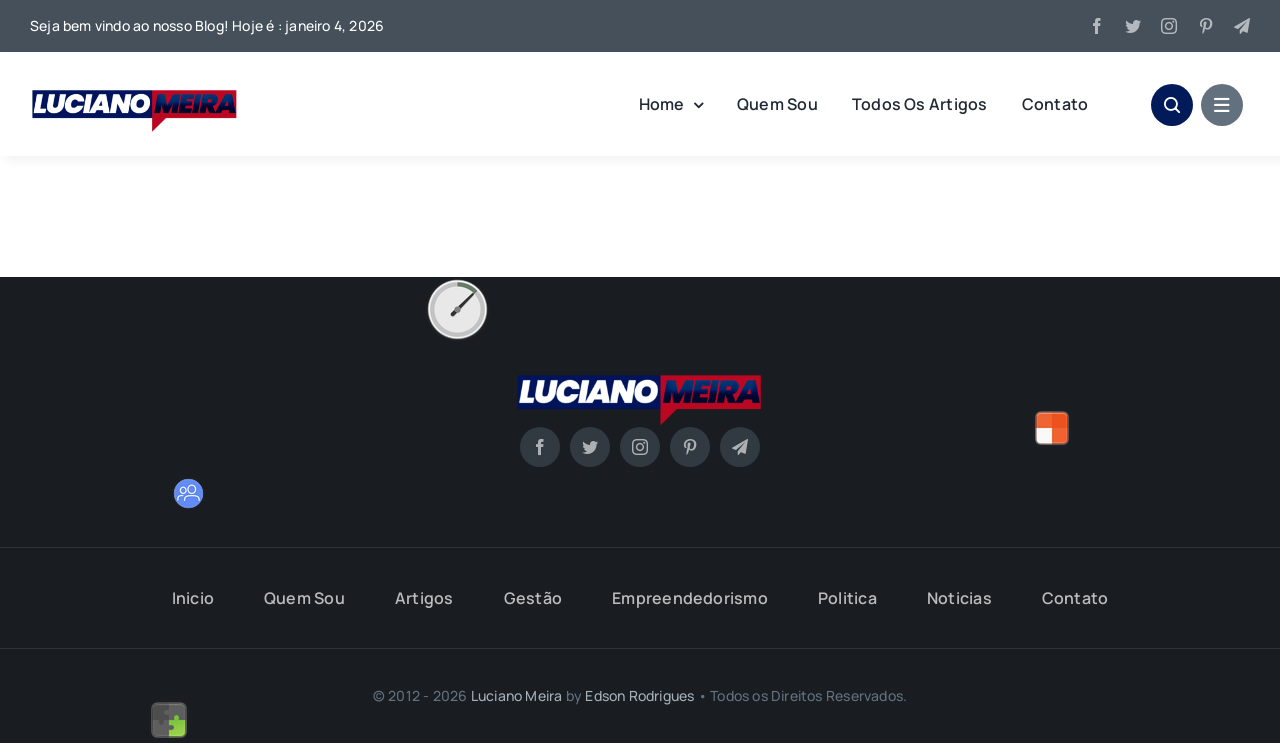 Image resolution: width=1280 pixels, height=743 pixels. I want to click on switch to the bottom-left workspace, so click(1052, 428).